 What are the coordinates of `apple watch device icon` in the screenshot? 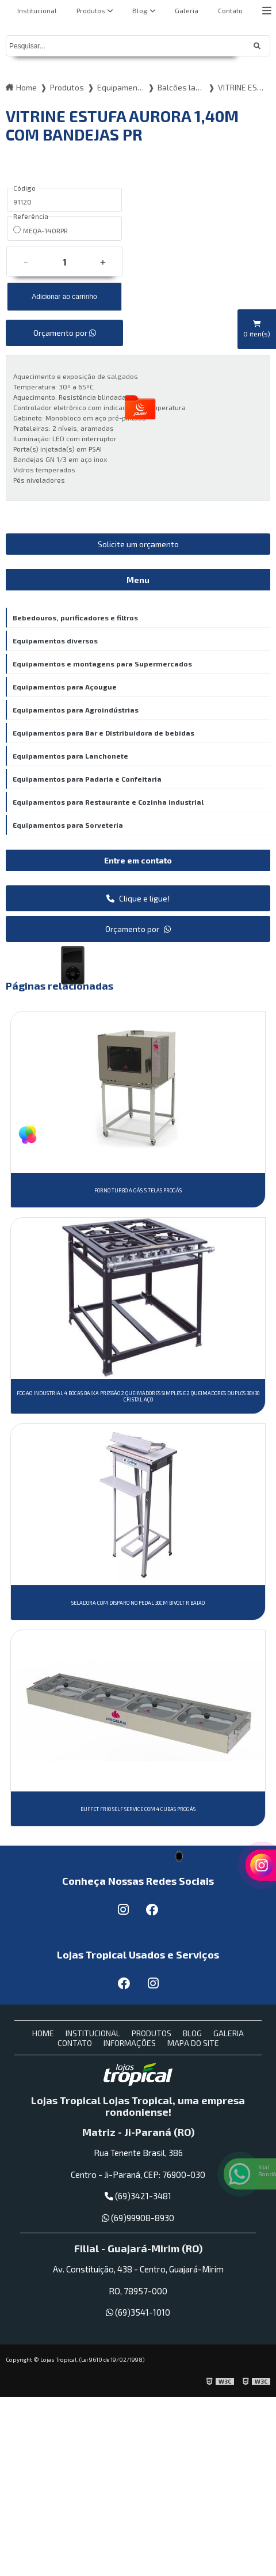 It's located at (179, 1856).